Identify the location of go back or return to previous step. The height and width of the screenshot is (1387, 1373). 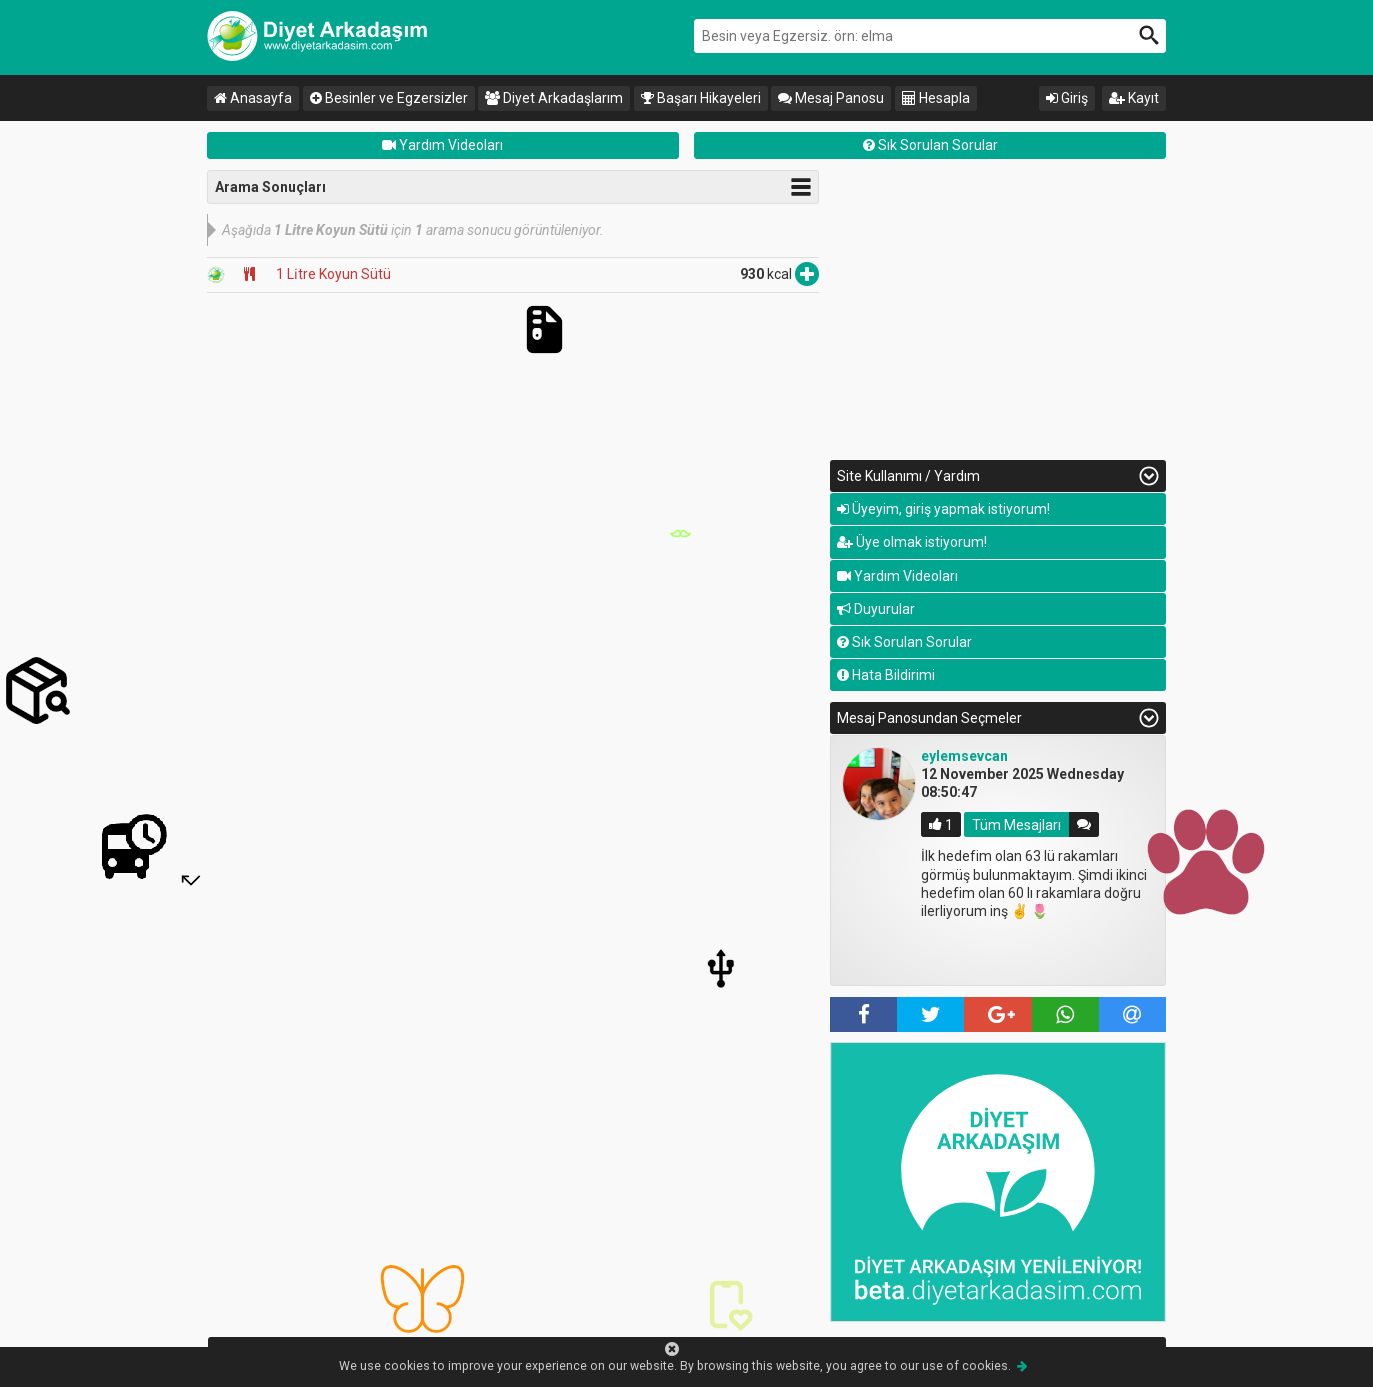
(191, 880).